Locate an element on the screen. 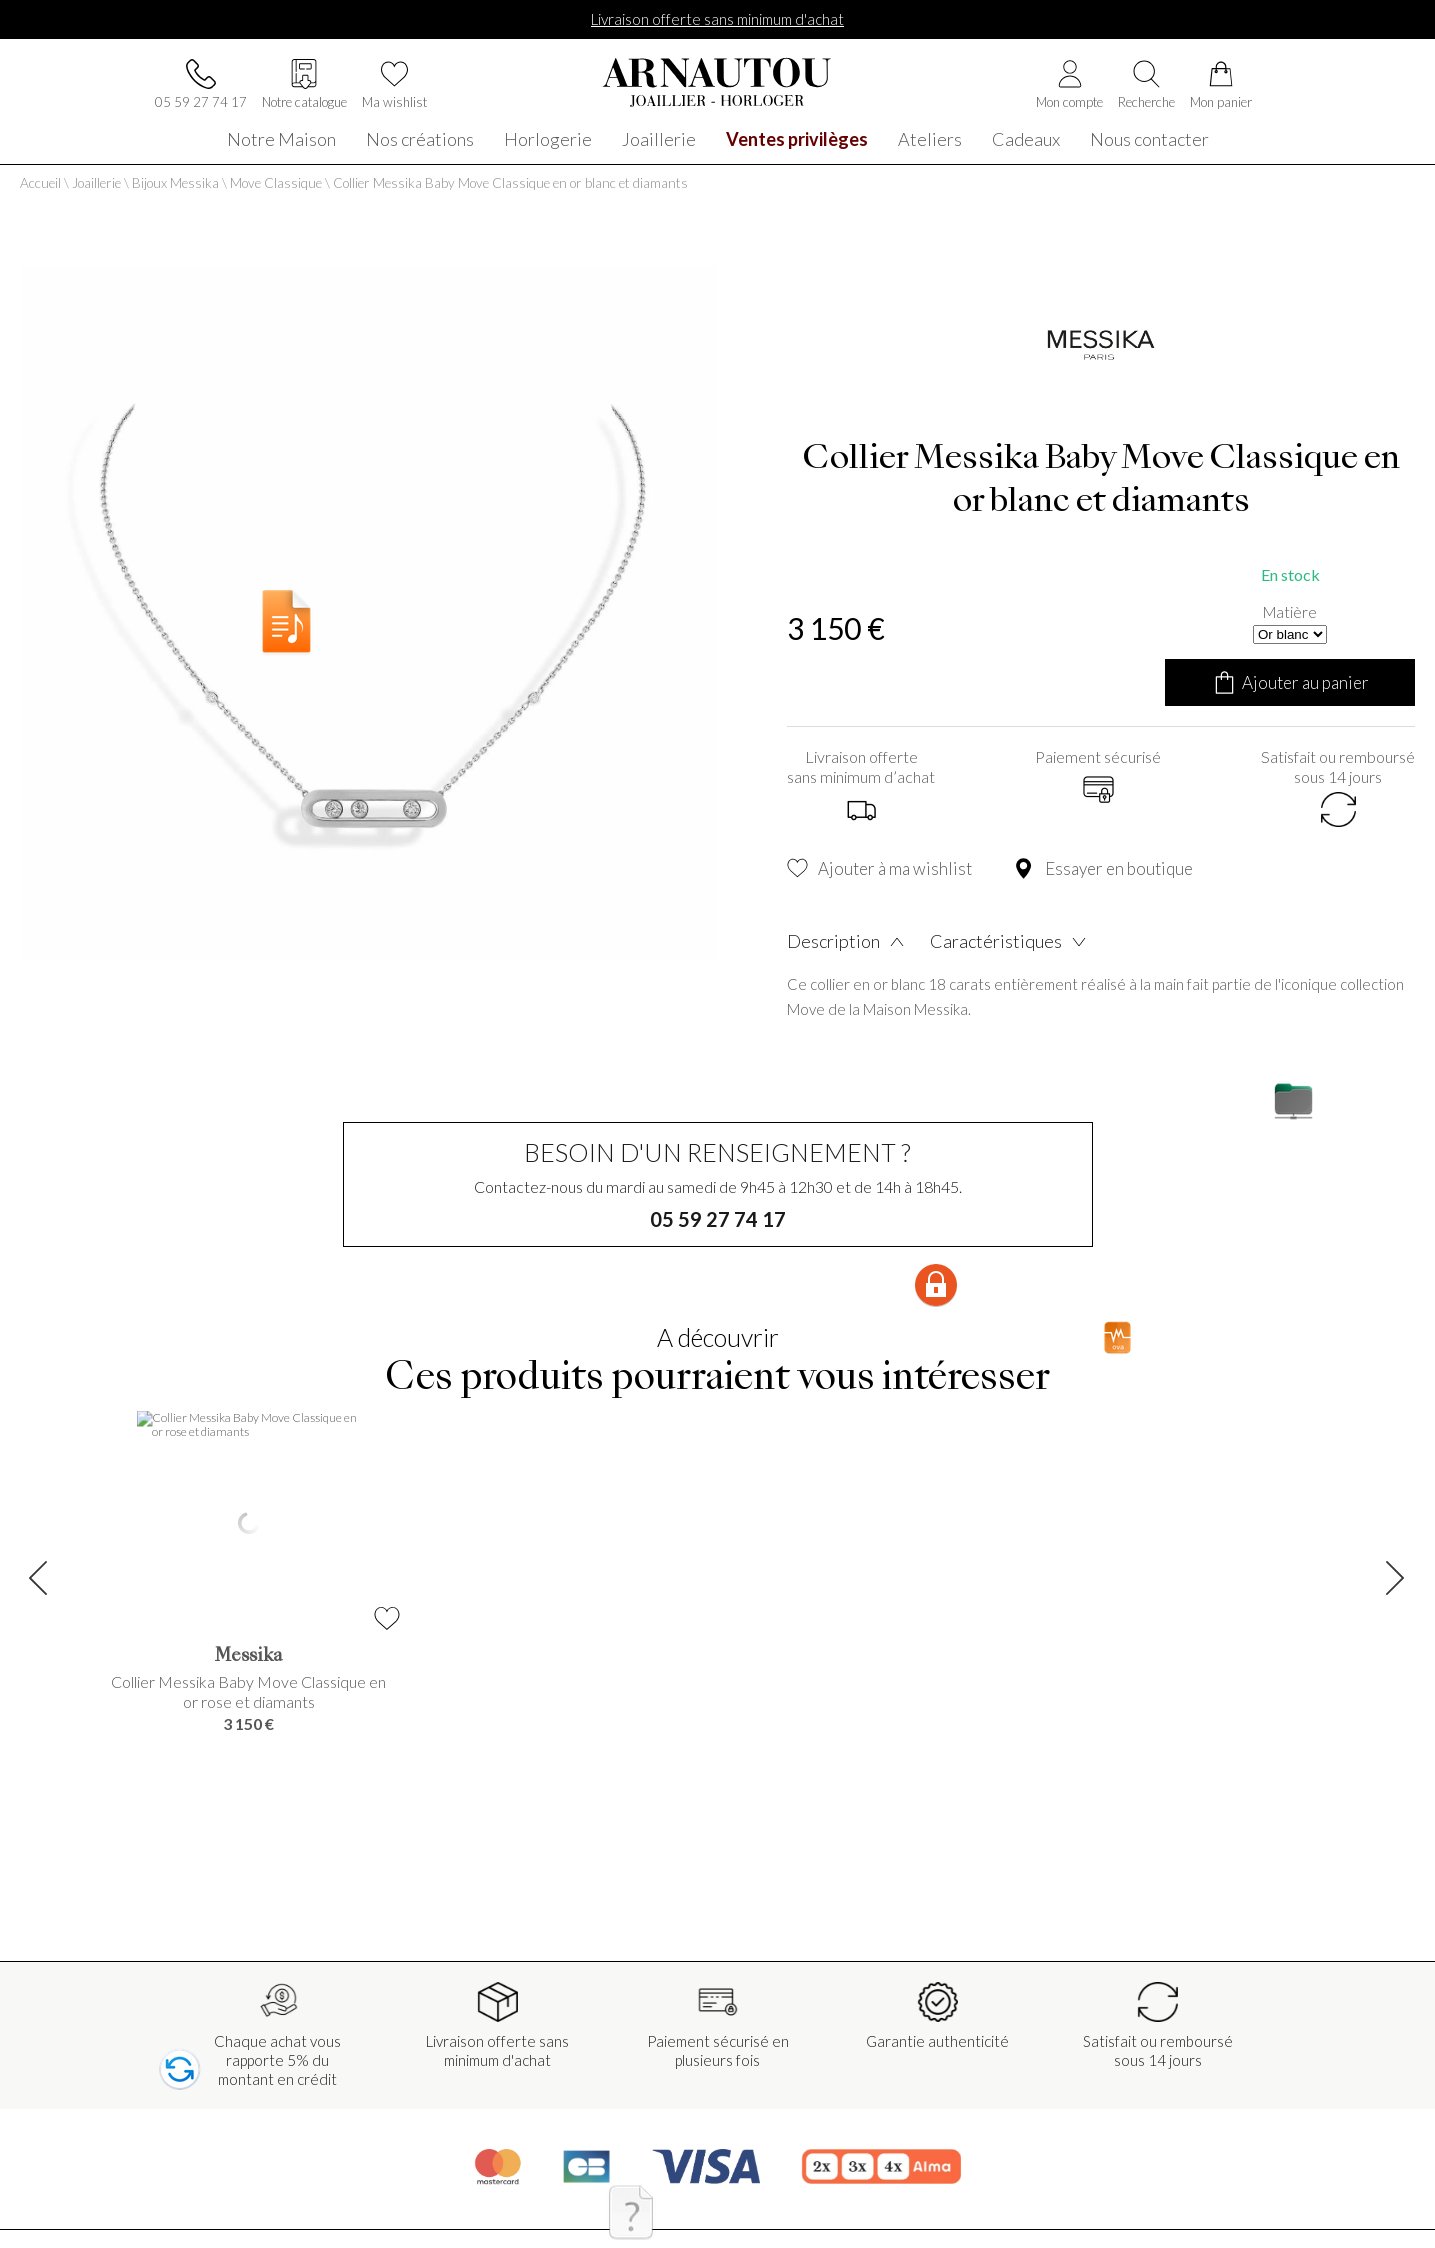 The width and height of the screenshot is (1435, 2248). access screen lock or security settings is located at coordinates (936, 1285).